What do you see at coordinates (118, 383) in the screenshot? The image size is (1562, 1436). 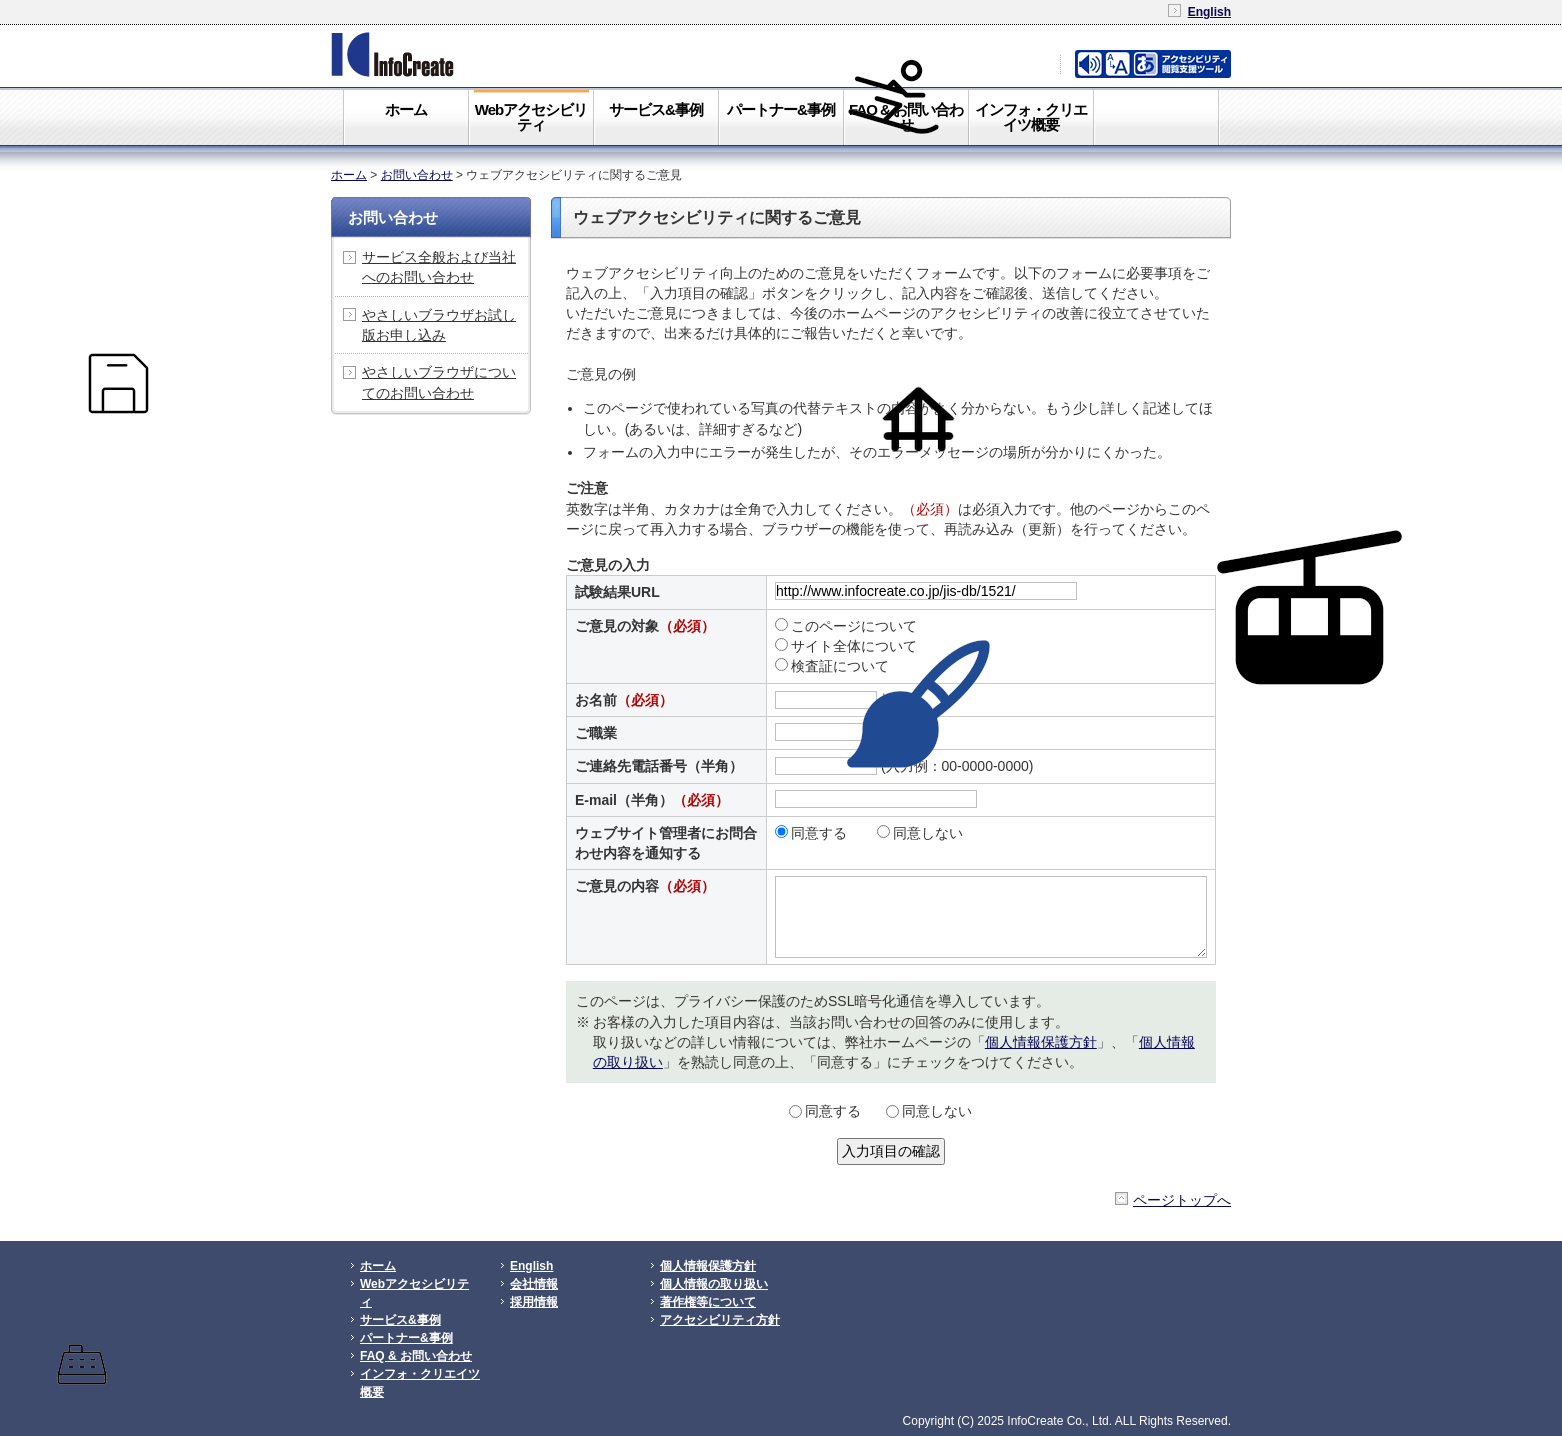 I see `save current file or document` at bounding box center [118, 383].